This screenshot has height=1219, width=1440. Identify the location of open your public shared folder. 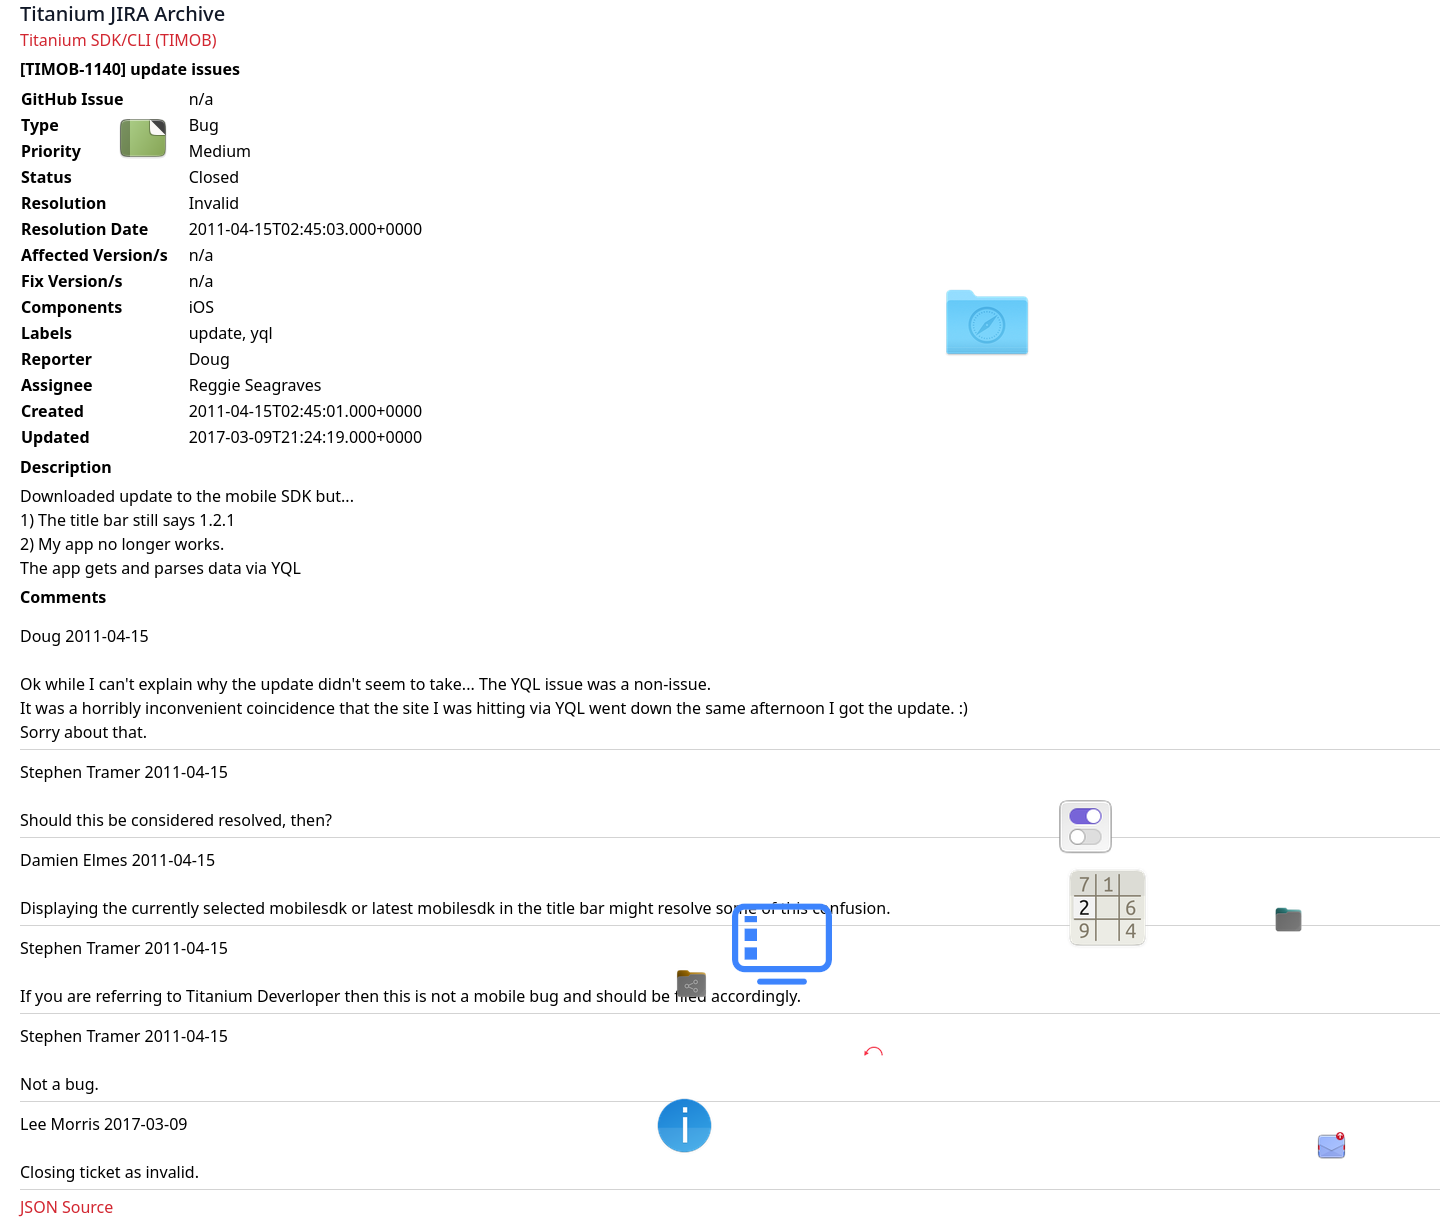
(691, 983).